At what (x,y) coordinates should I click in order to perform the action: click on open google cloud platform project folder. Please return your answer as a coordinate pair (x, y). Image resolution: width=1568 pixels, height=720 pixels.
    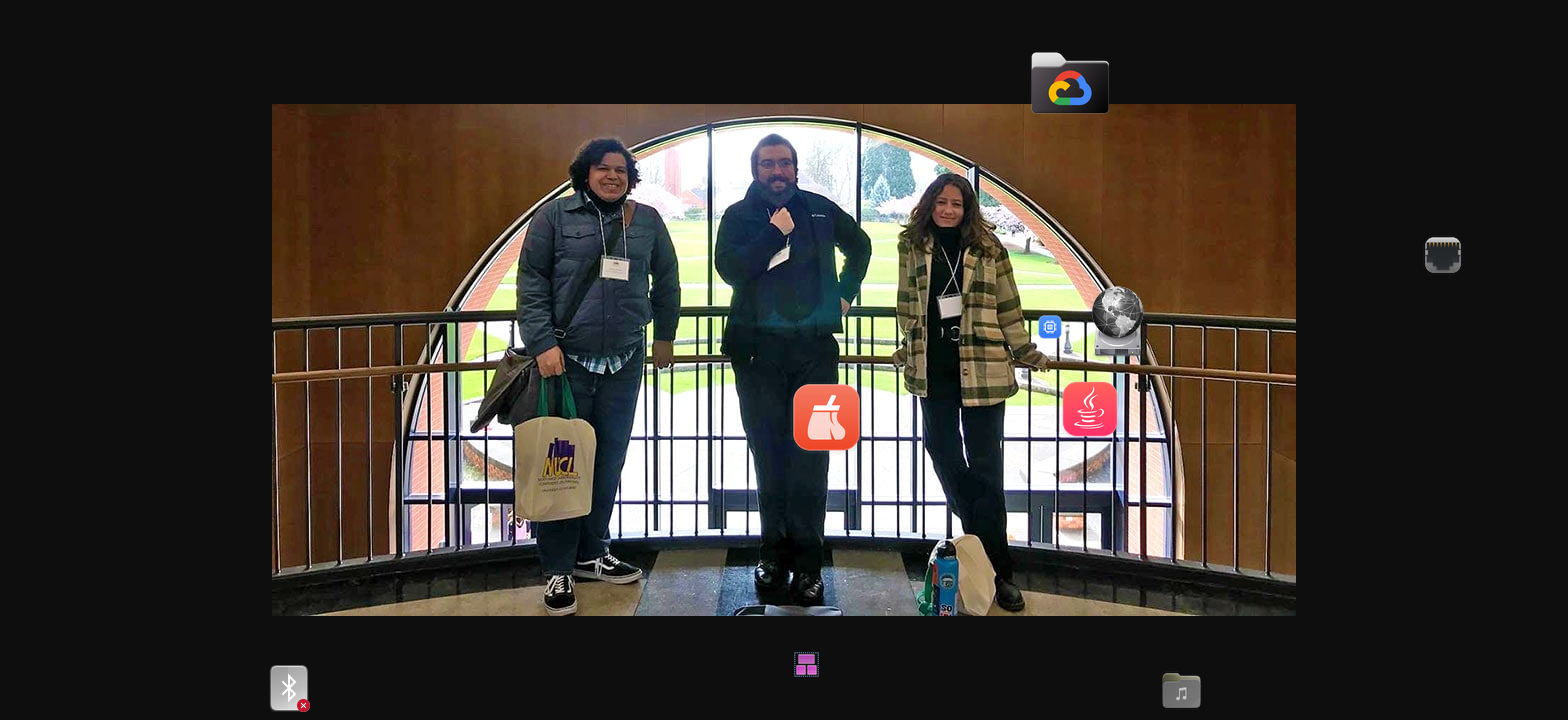
    Looking at the image, I should click on (1070, 85).